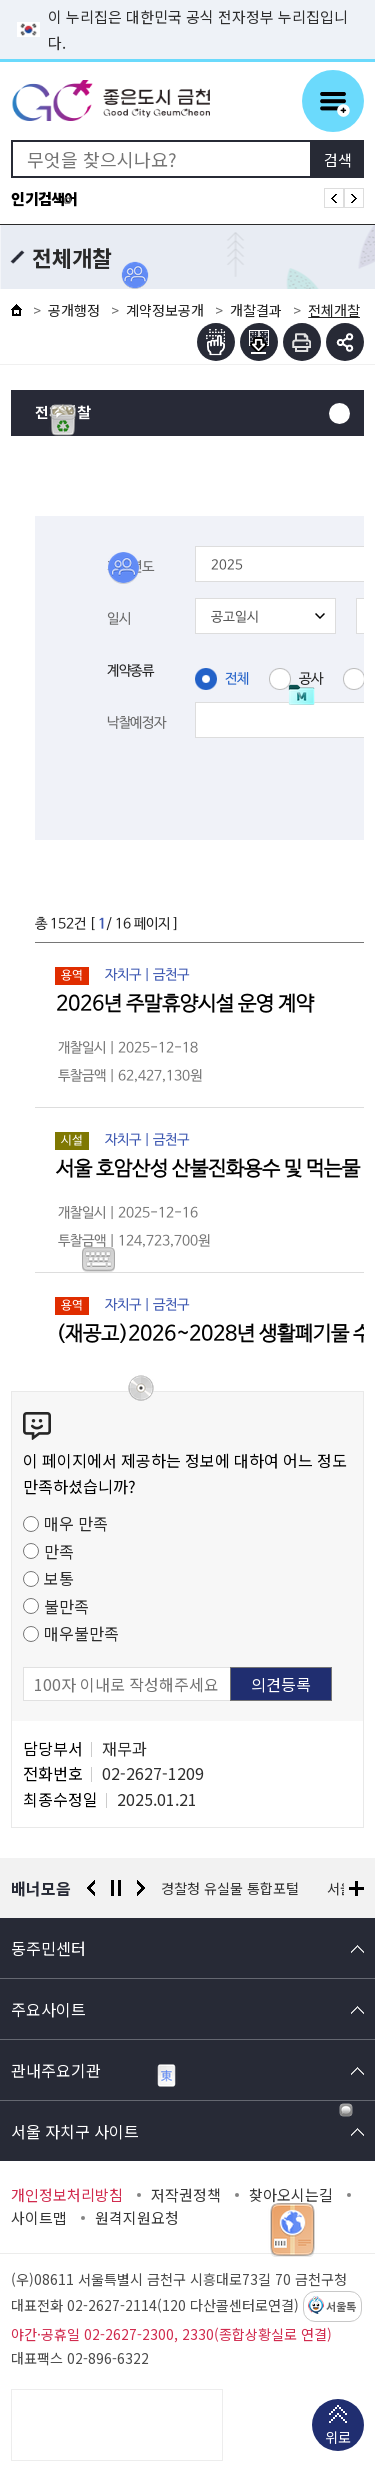  I want to click on folder containing Autodesk Maya project files, so click(301, 695).